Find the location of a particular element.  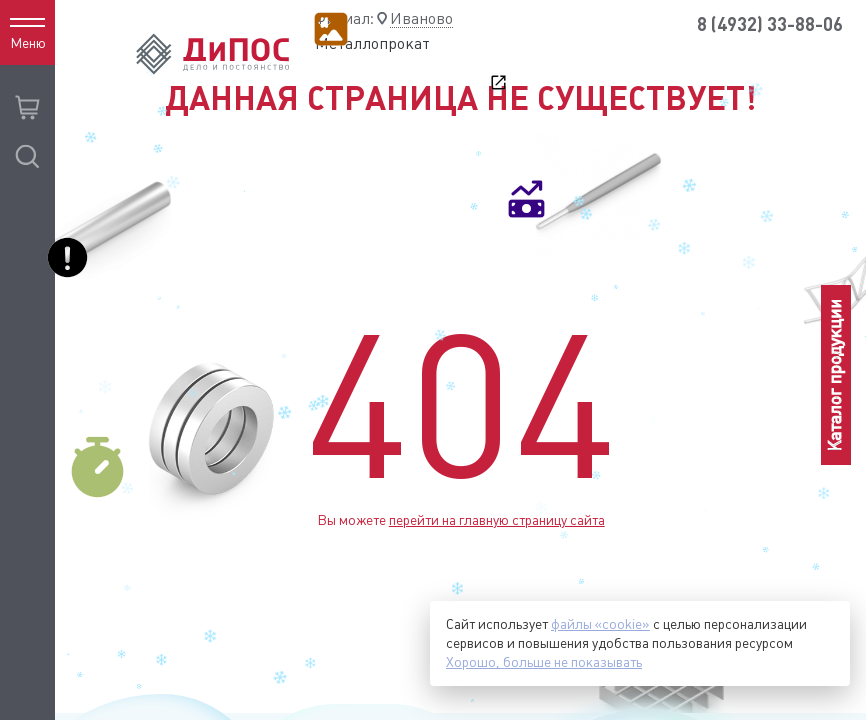

add or upload an image is located at coordinates (331, 29).